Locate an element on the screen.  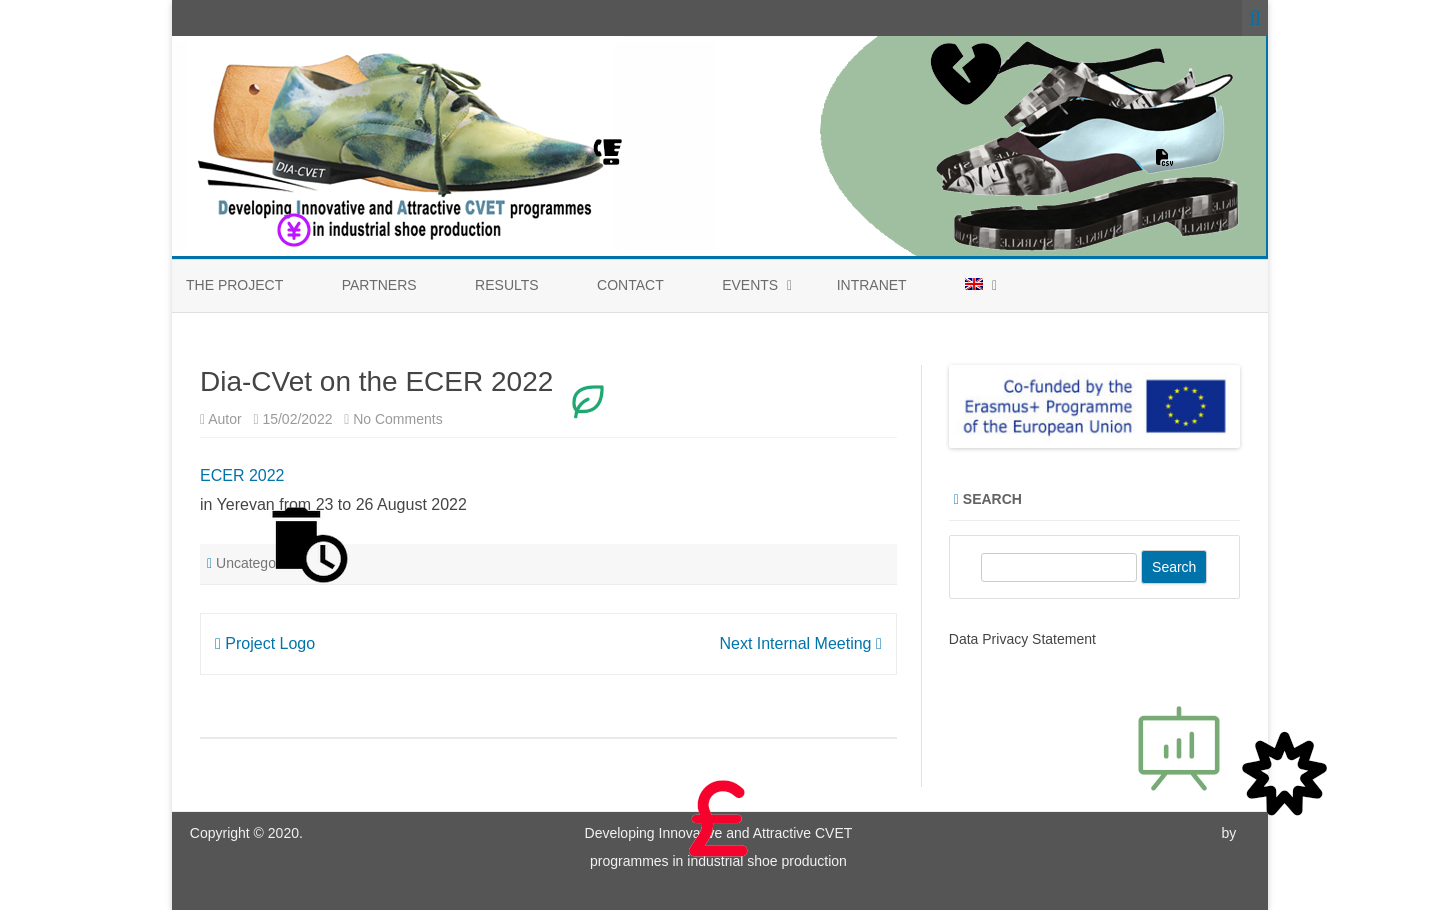
unlike or remove from favorites is located at coordinates (966, 74).